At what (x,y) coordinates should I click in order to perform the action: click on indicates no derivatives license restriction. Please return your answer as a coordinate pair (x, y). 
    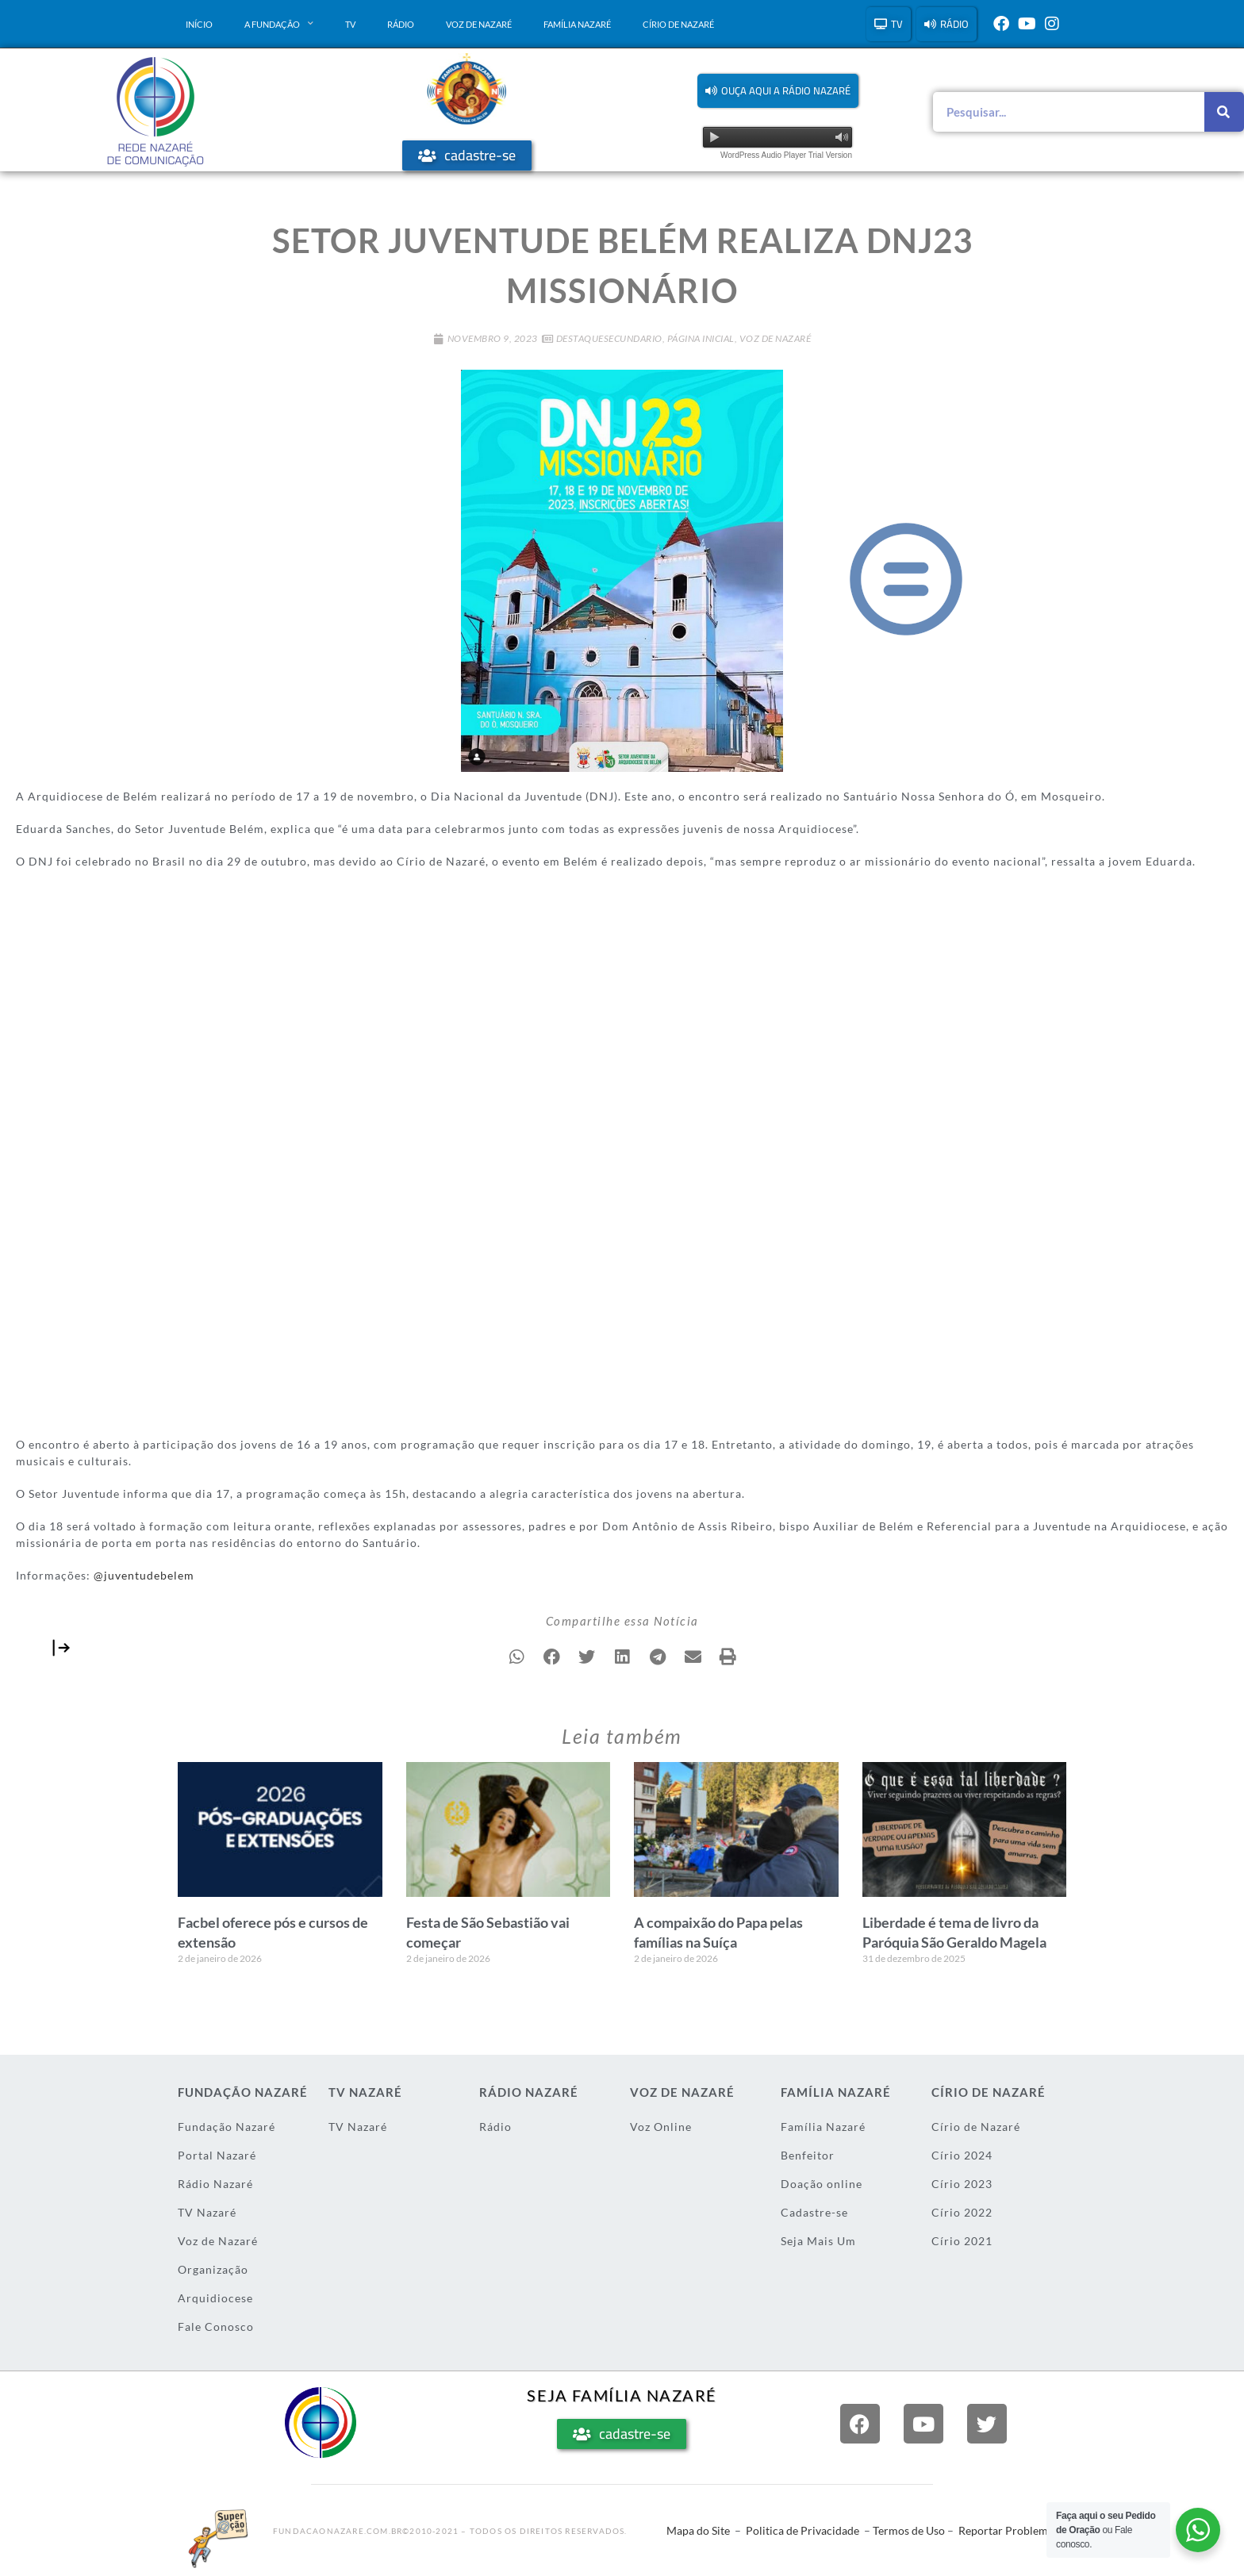
    Looking at the image, I should click on (906, 579).